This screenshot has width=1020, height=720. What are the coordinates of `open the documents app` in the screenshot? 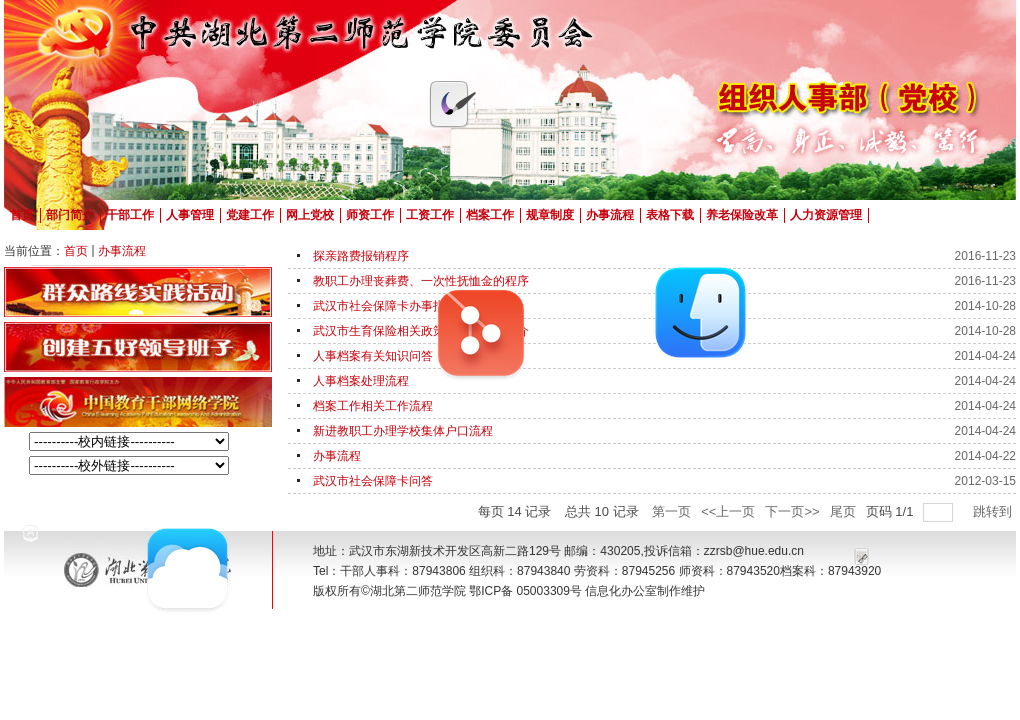 It's located at (861, 556).